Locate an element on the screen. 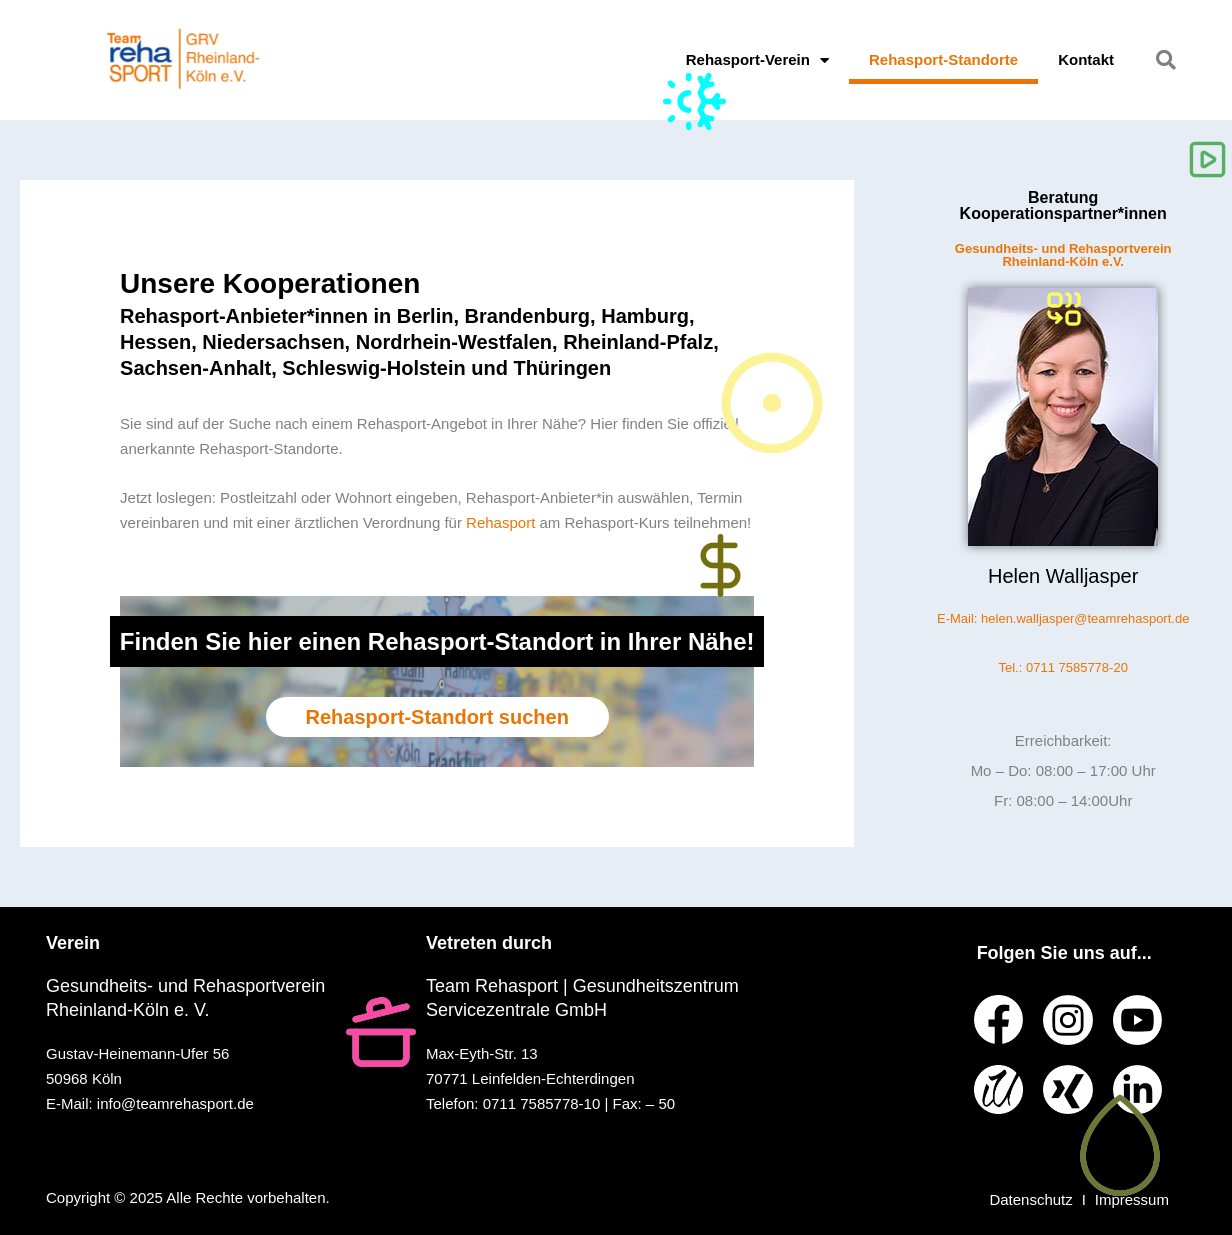 The width and height of the screenshot is (1232, 1235). access recipes or cooking features is located at coordinates (381, 1032).